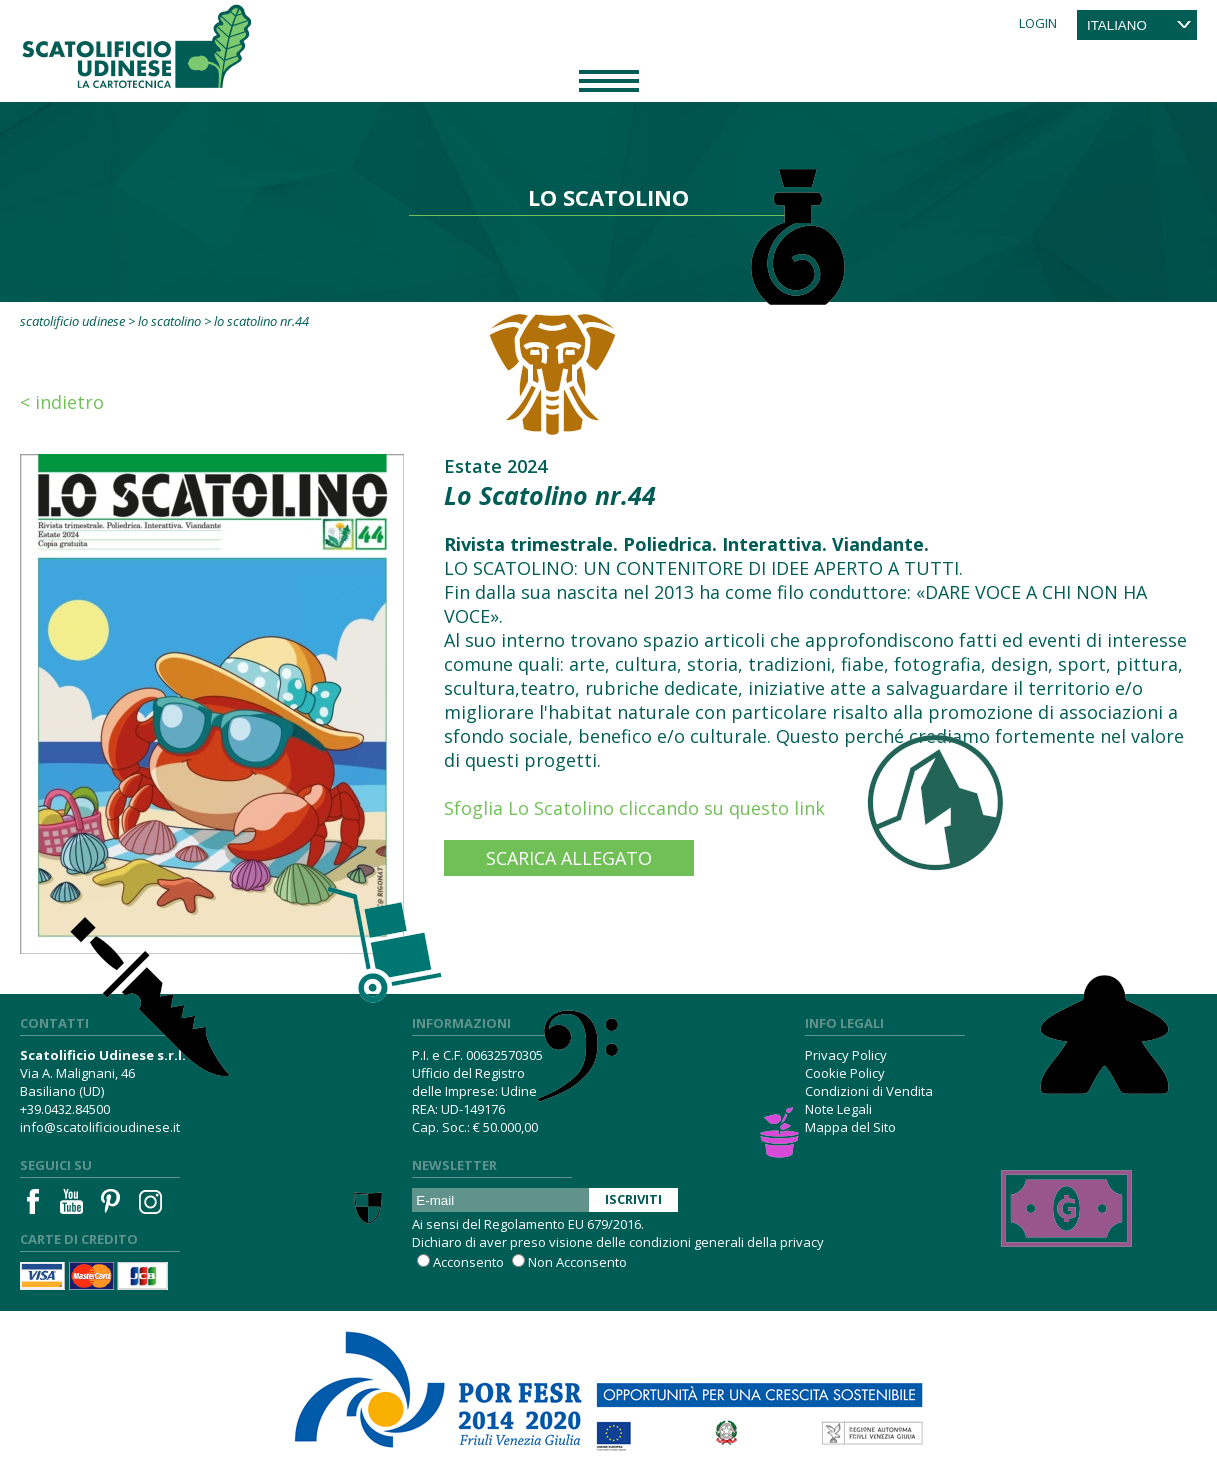 This screenshot has width=1217, height=1472. I want to click on equip a knife or melee weapon, so click(150, 996).